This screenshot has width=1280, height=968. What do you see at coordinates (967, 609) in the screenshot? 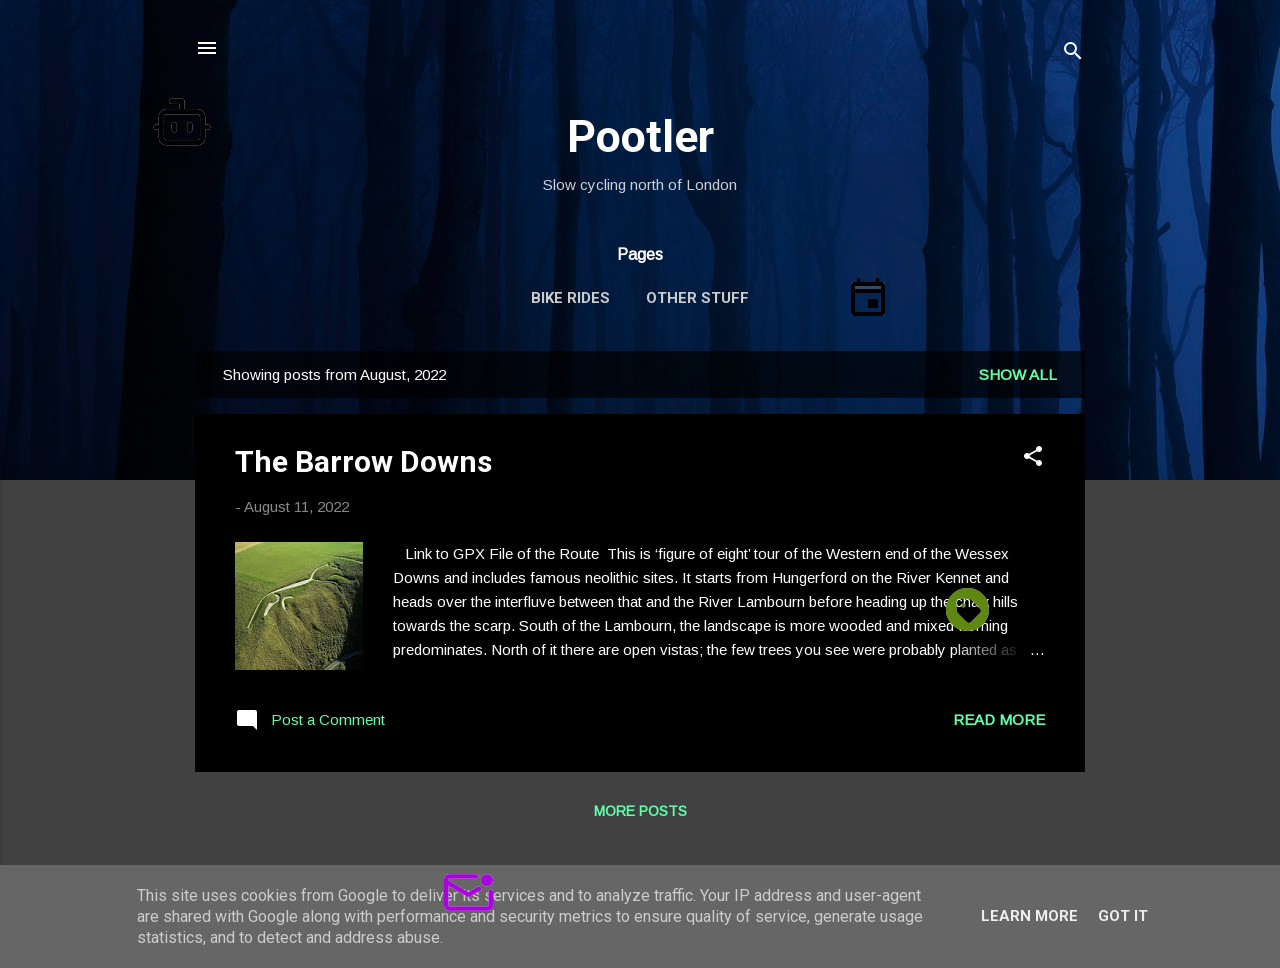
I see `view tagged items in your feed` at bounding box center [967, 609].